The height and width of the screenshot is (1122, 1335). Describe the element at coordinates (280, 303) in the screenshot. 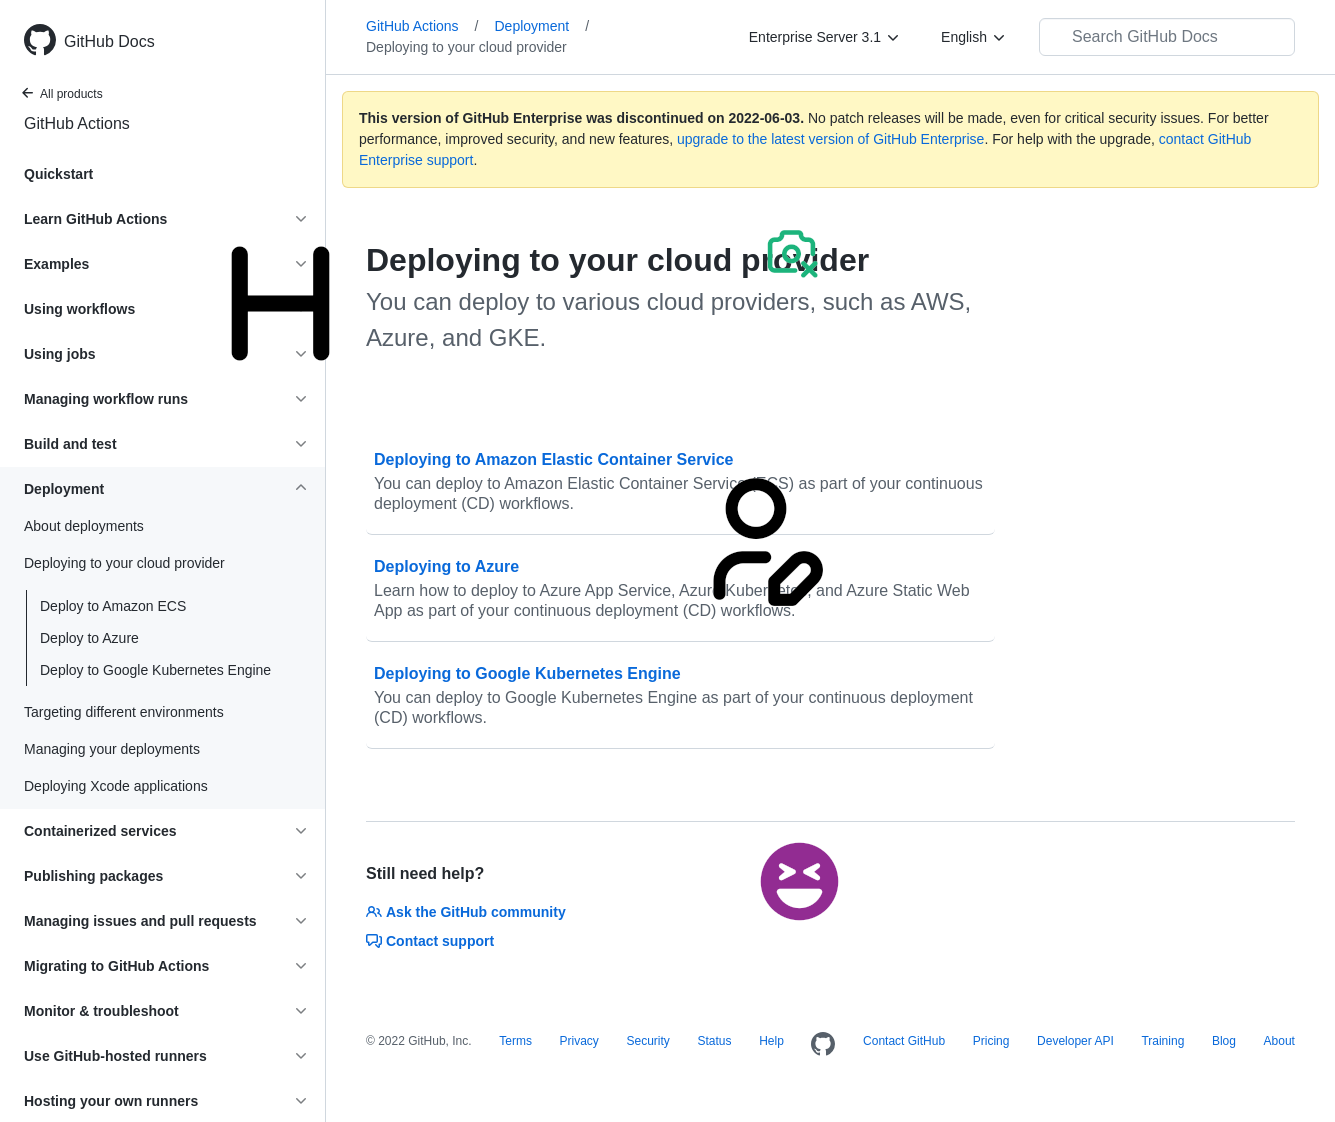

I see `indicates a hospital or medical facility nearby` at that location.